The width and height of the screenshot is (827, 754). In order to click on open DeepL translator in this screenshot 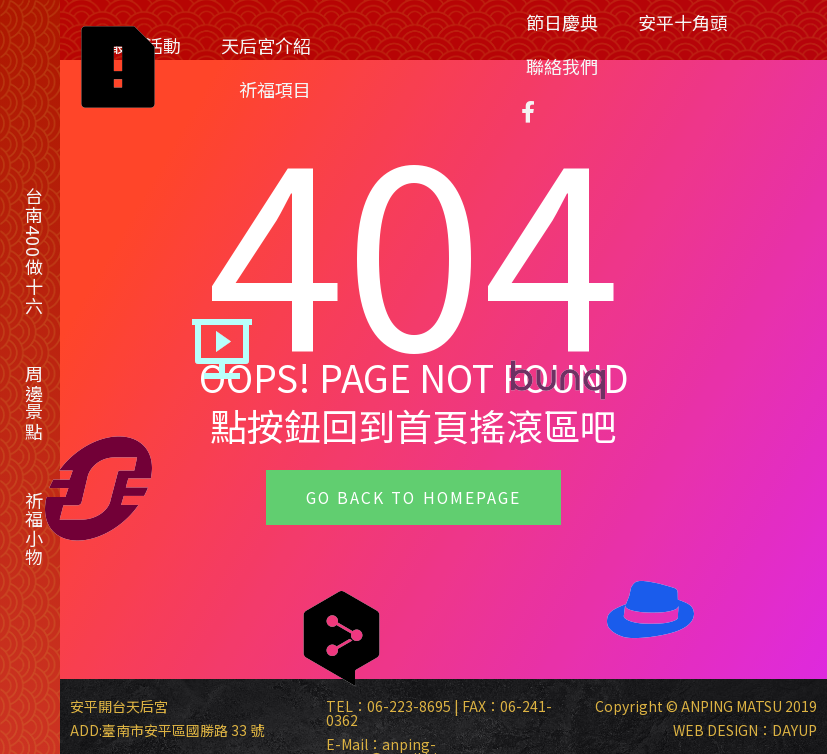, I will do `click(341, 638)`.